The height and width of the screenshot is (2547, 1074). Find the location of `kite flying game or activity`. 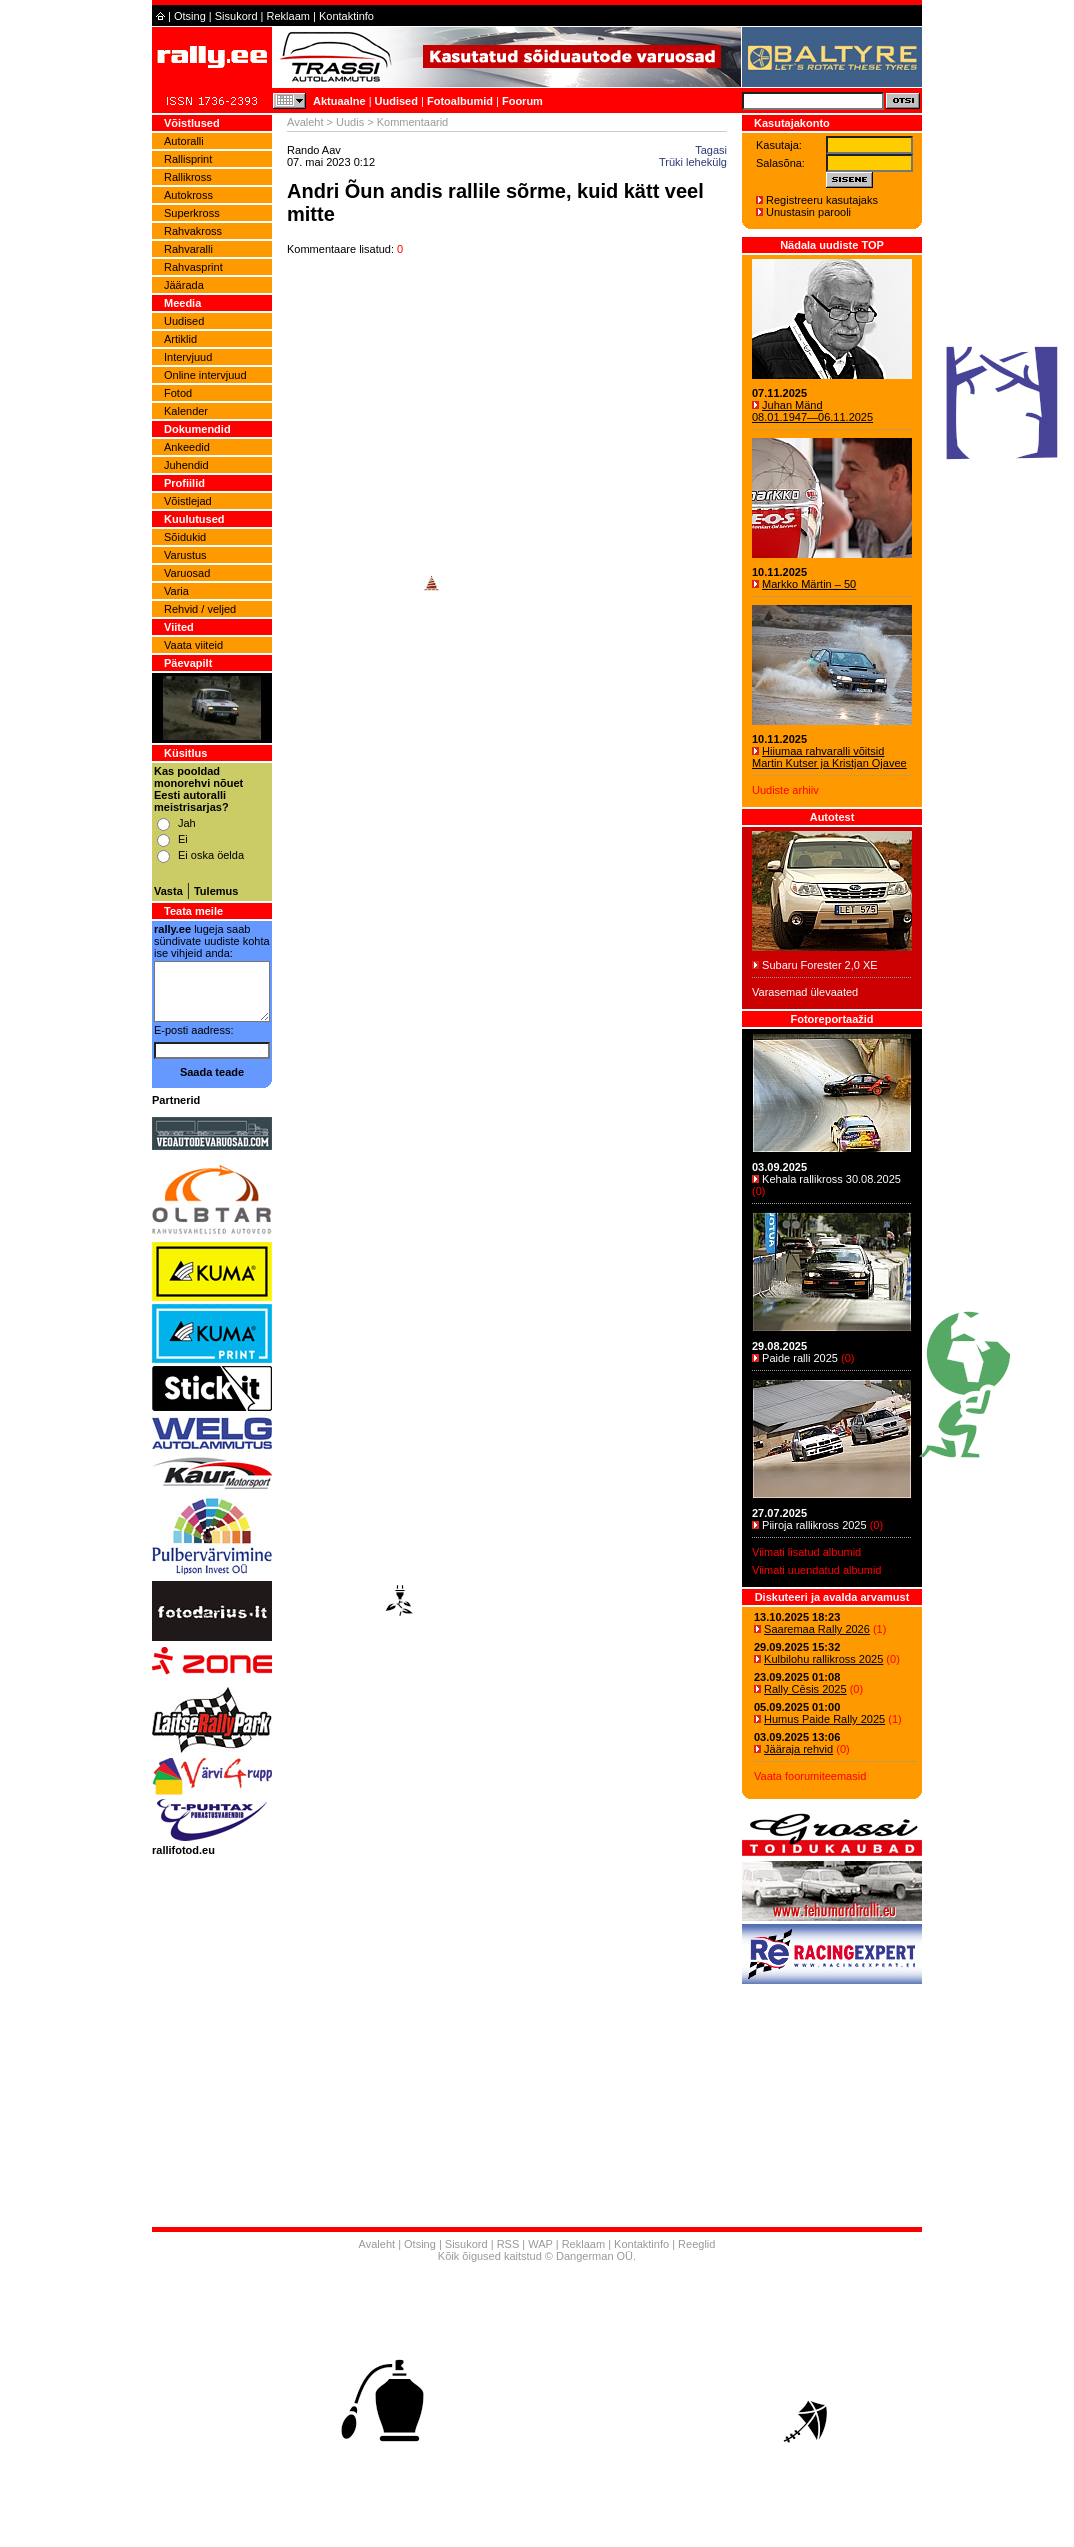

kite flying game or activity is located at coordinates (806, 2420).